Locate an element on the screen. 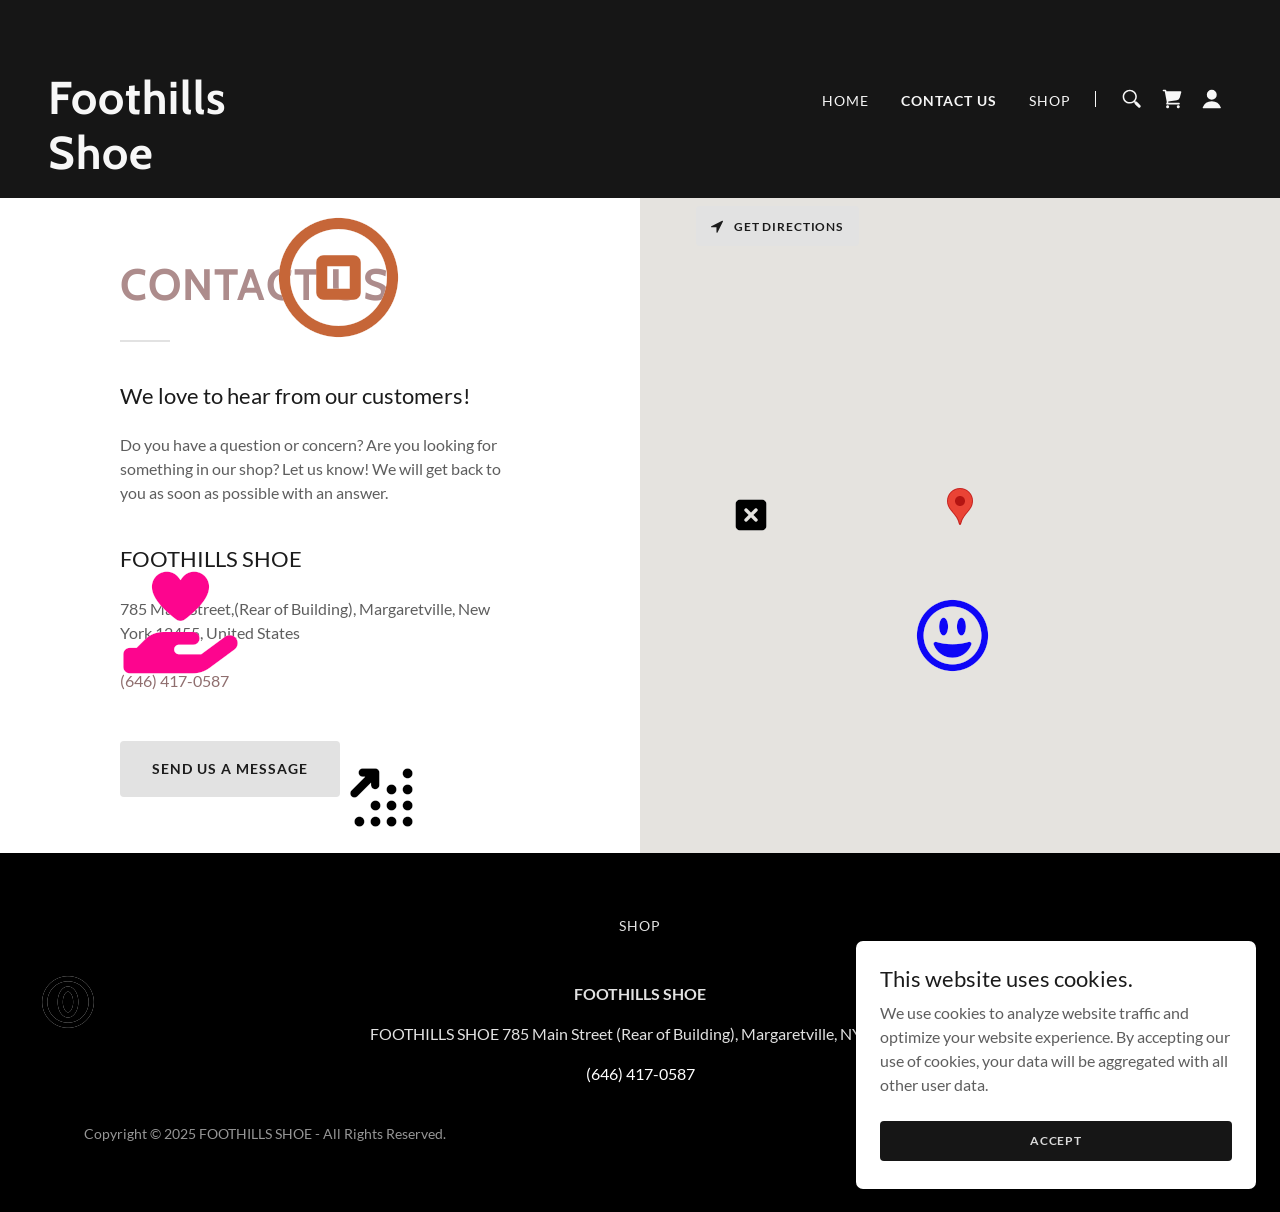 The width and height of the screenshot is (1280, 1212). stop media playback is located at coordinates (338, 277).